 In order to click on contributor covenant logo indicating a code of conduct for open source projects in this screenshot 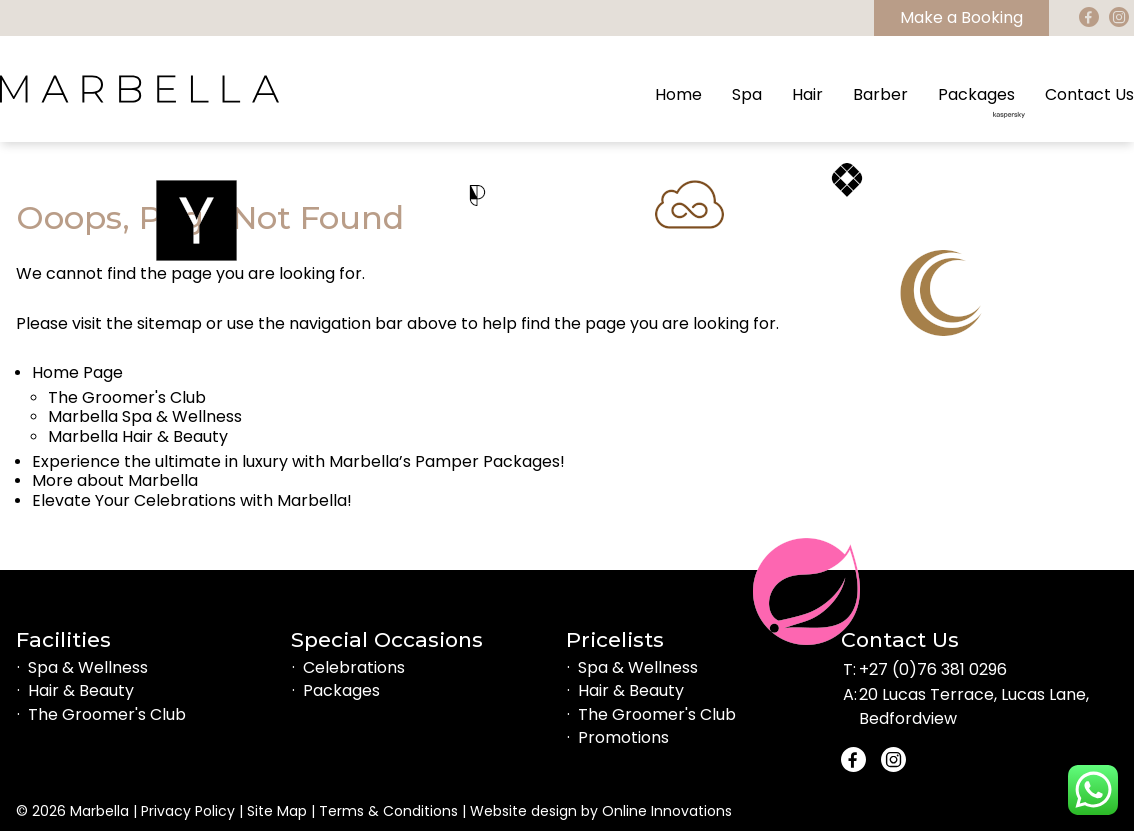, I will do `click(941, 293)`.